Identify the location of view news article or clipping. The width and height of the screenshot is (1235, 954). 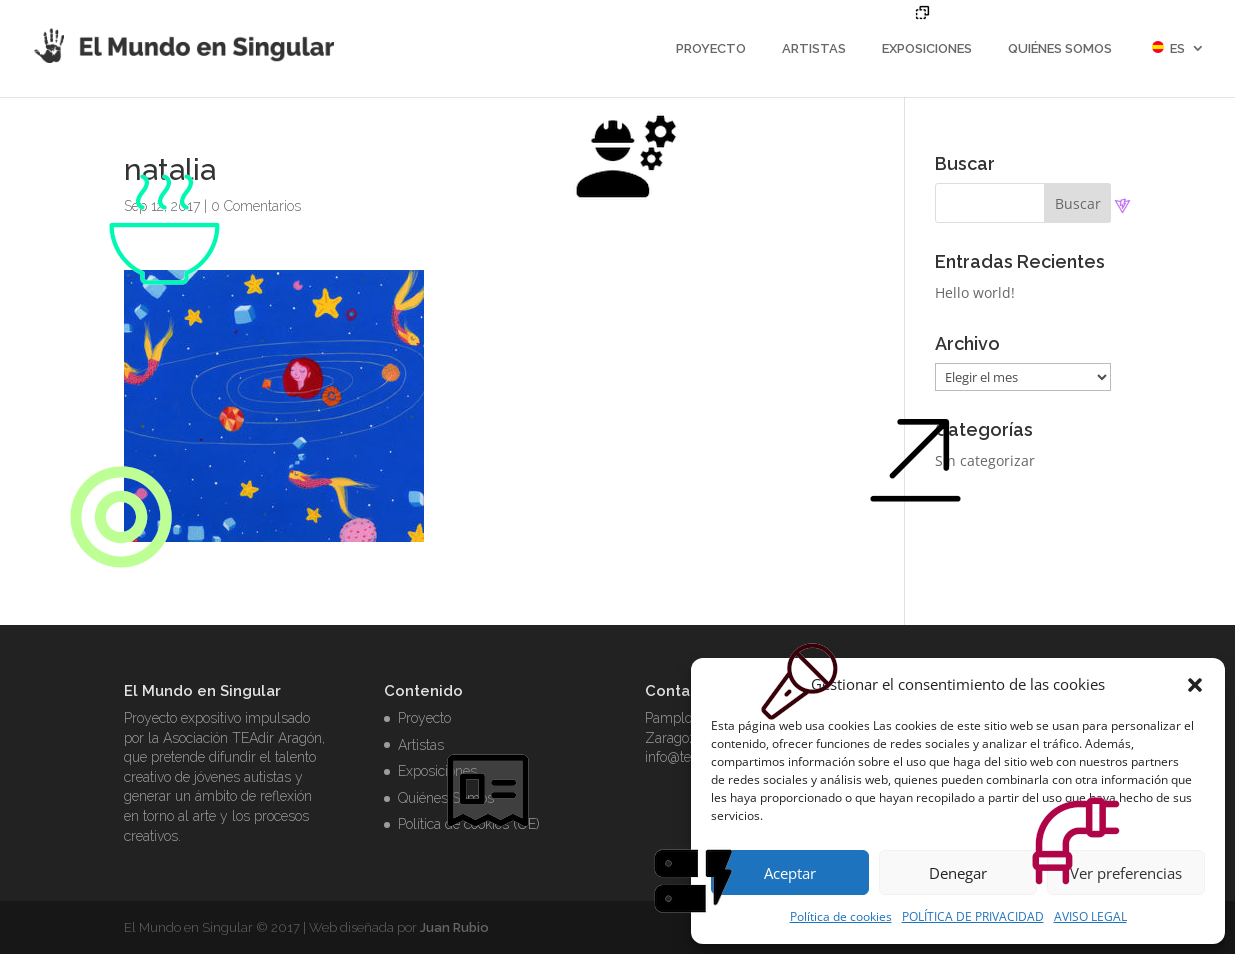
(488, 789).